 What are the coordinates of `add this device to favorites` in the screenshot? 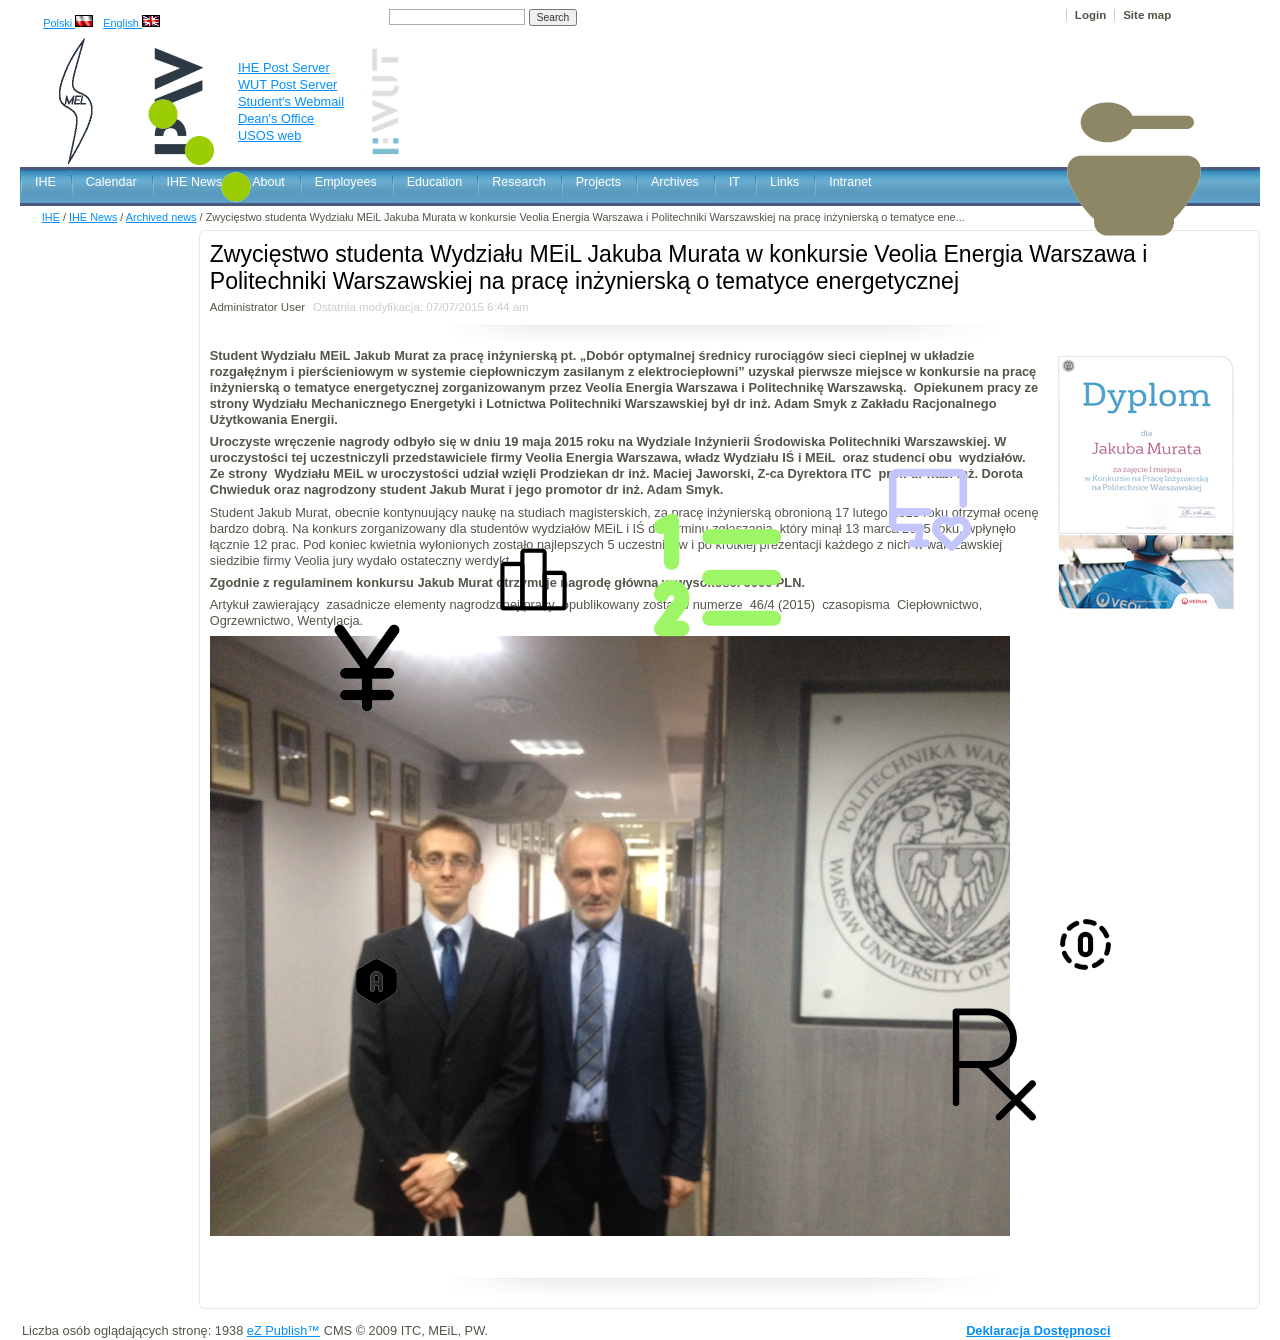 It's located at (928, 508).